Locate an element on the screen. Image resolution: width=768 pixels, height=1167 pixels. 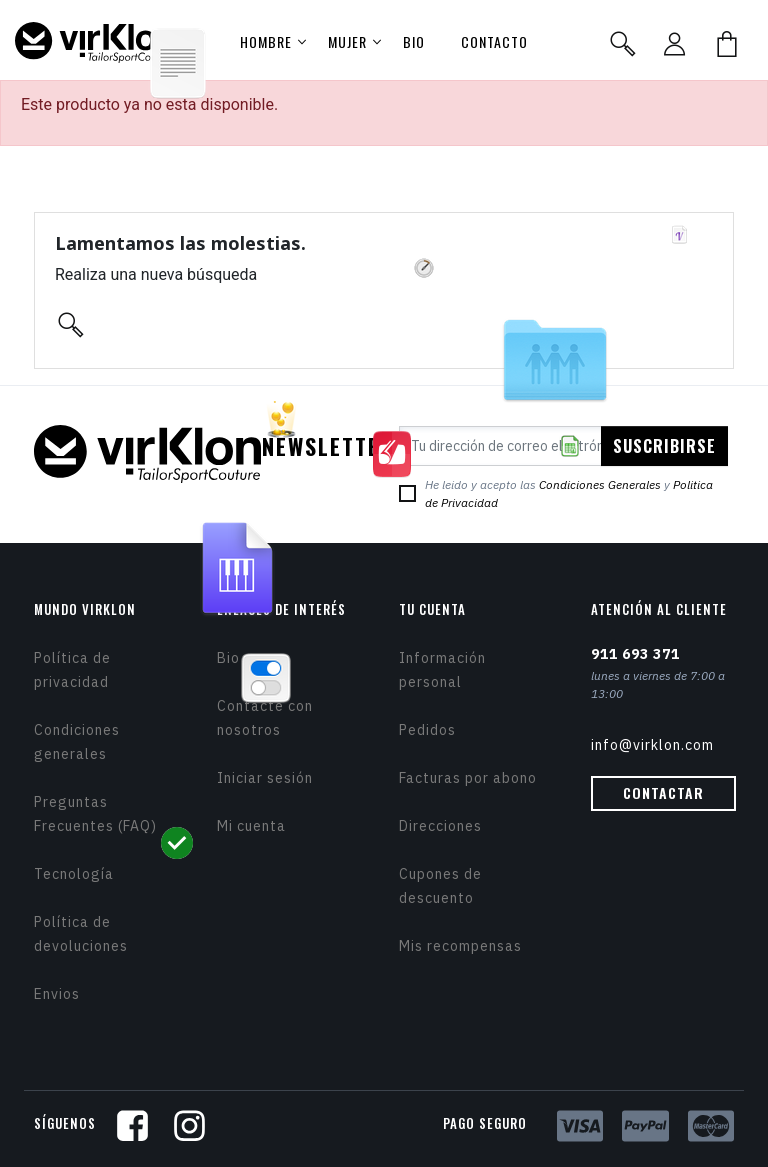
a midi audio file is located at coordinates (237, 569).